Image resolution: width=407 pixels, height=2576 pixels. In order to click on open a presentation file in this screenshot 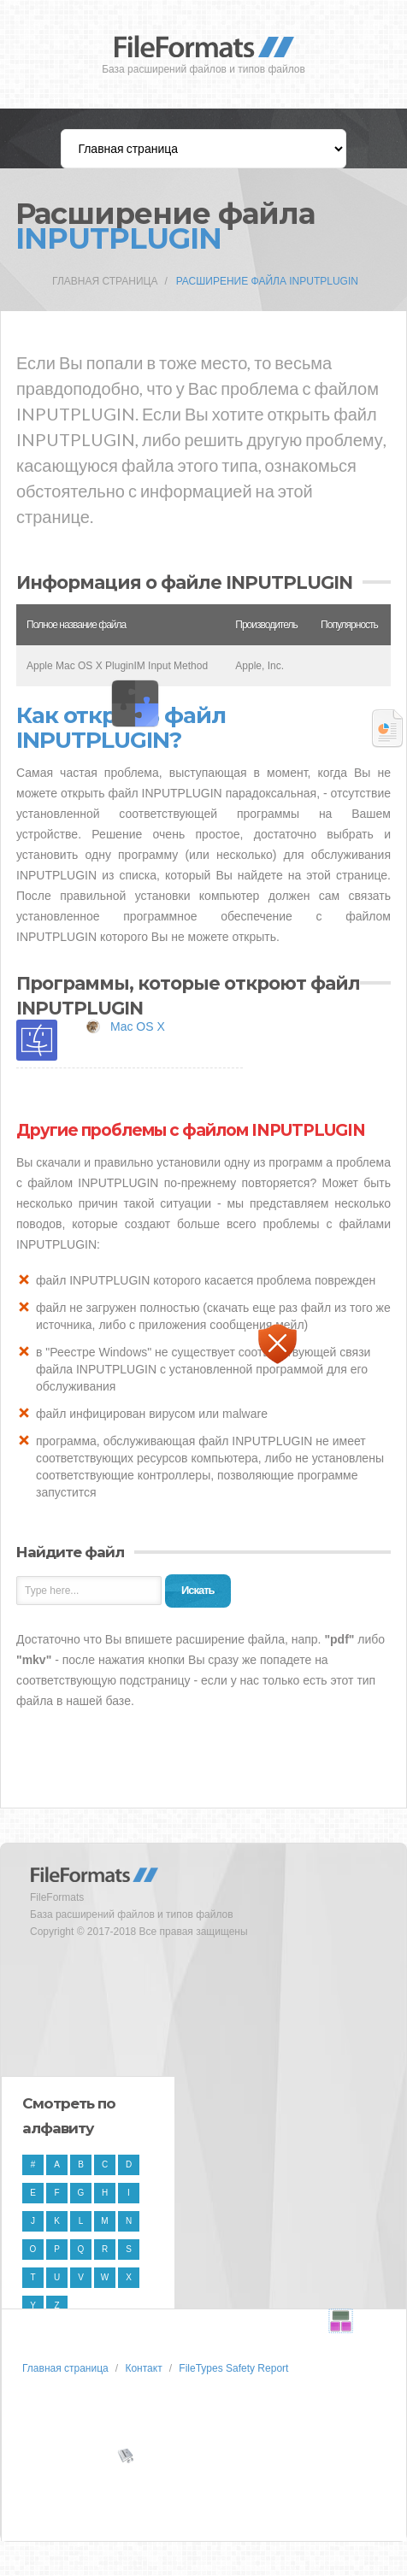, I will do `click(387, 728)`.